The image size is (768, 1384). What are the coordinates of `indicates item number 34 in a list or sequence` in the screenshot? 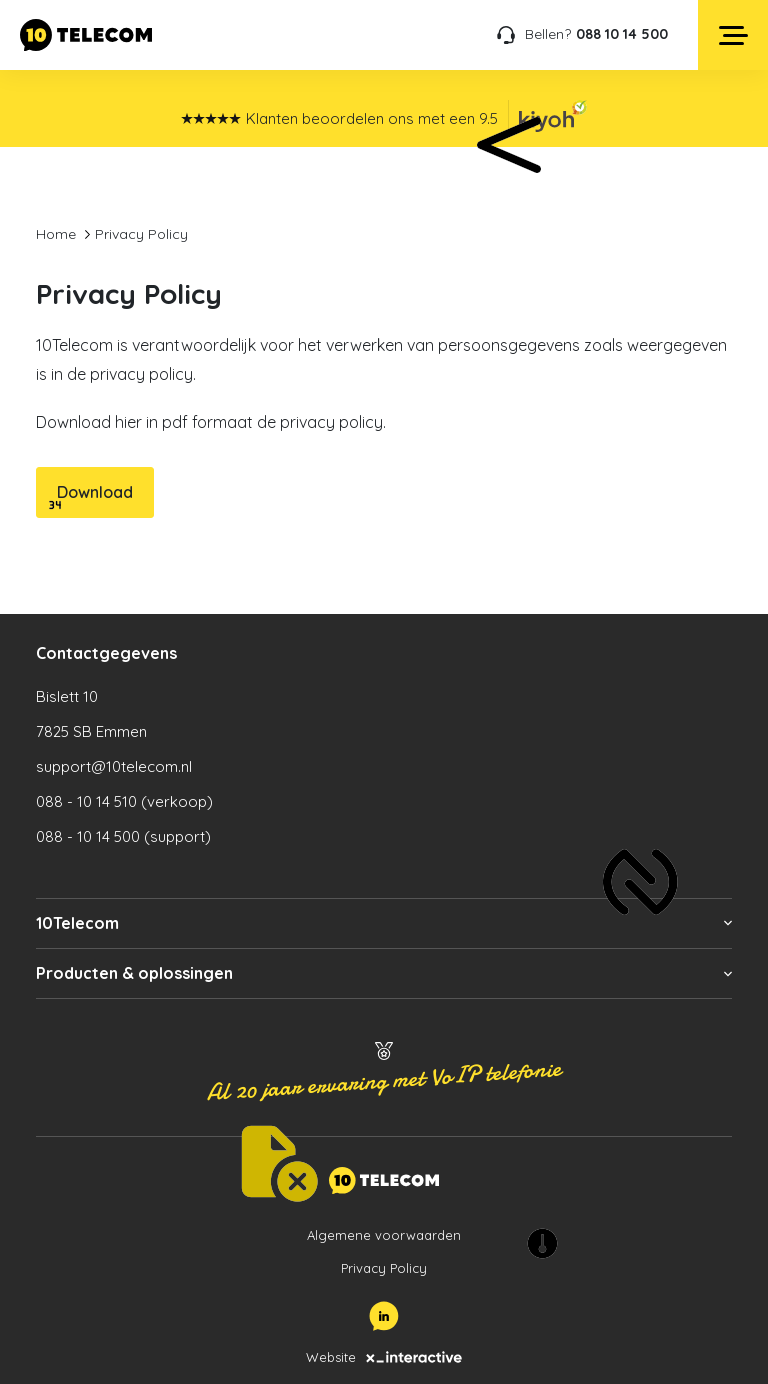 It's located at (55, 505).